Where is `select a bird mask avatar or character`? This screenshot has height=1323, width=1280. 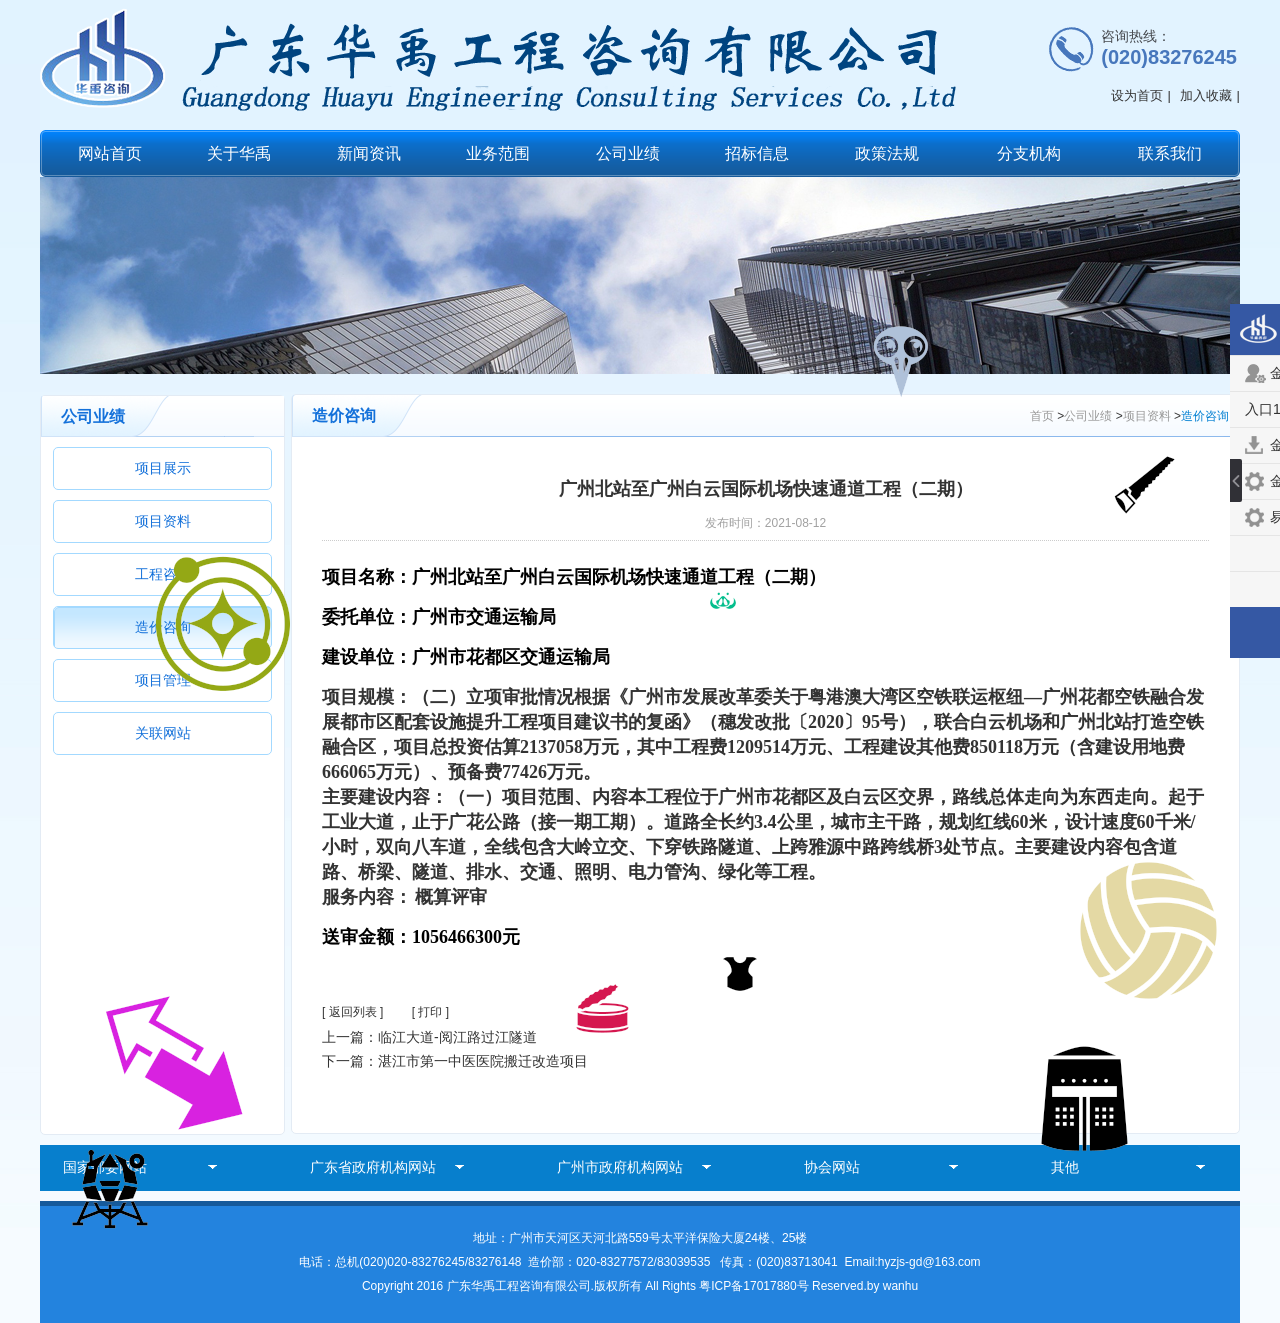 select a bird mask avatar or character is located at coordinates (901, 361).